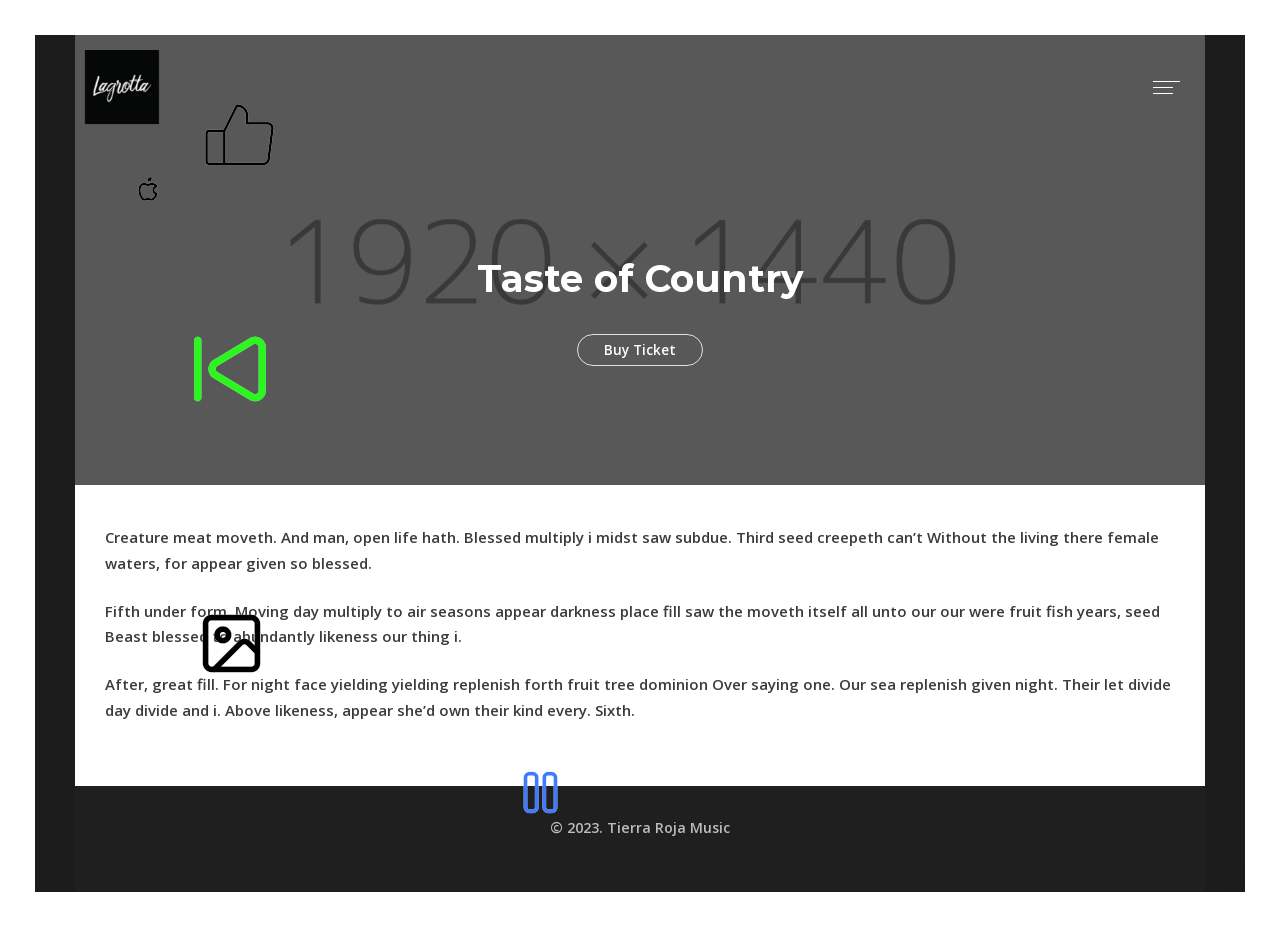 The height and width of the screenshot is (927, 1280). What do you see at coordinates (230, 369) in the screenshot?
I see `skip to previous track` at bounding box center [230, 369].